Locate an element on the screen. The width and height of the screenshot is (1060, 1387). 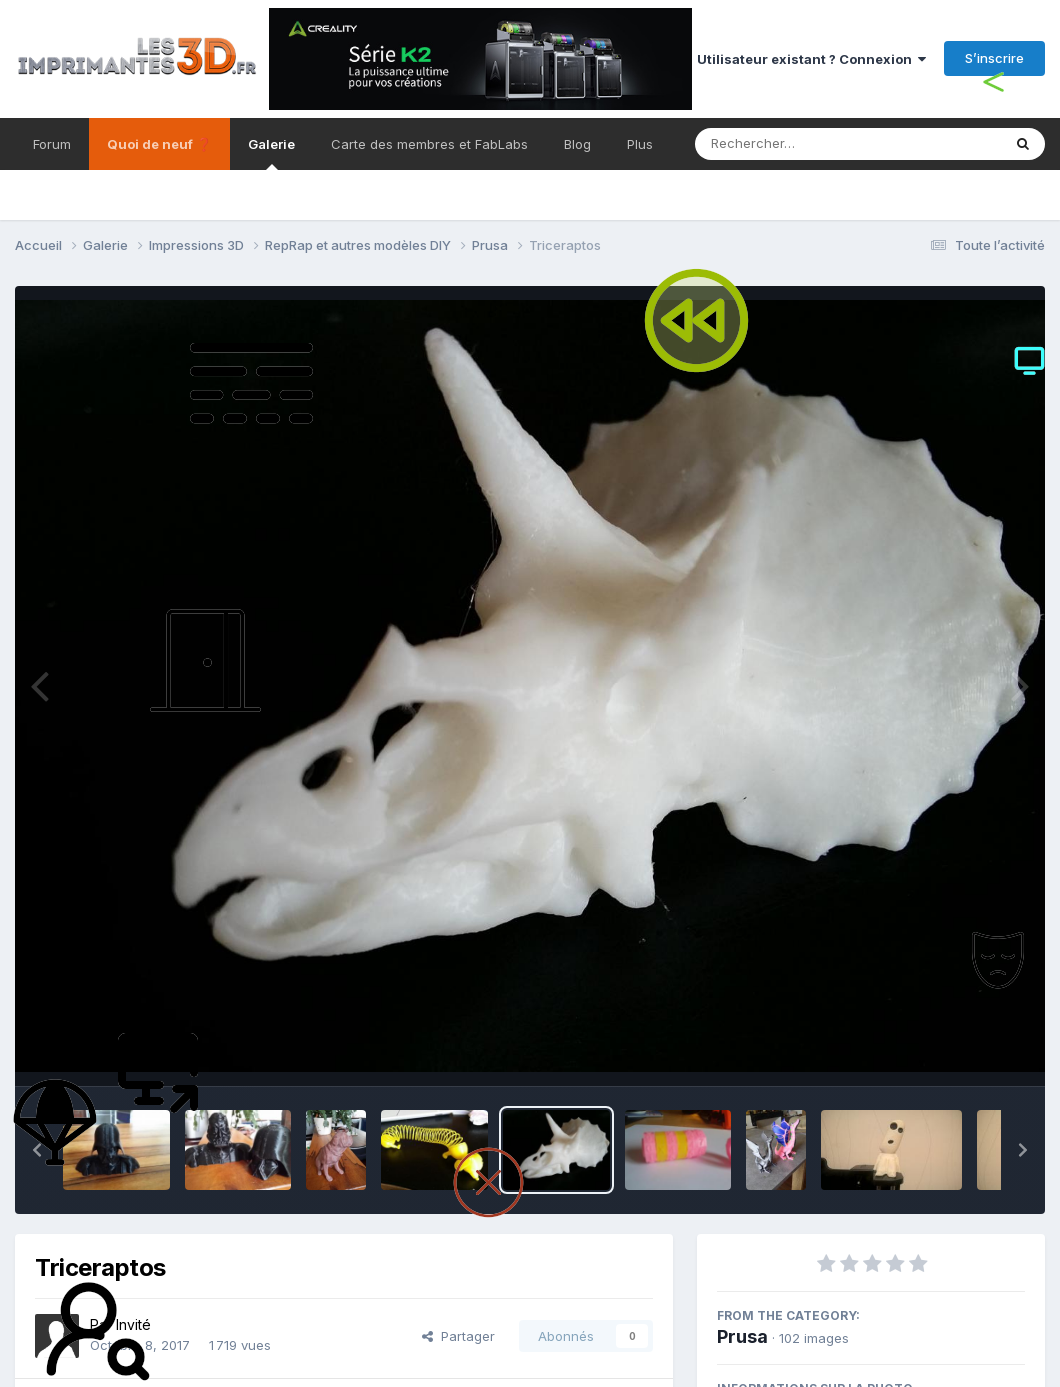
go back to the previous screen is located at coordinates (994, 82).